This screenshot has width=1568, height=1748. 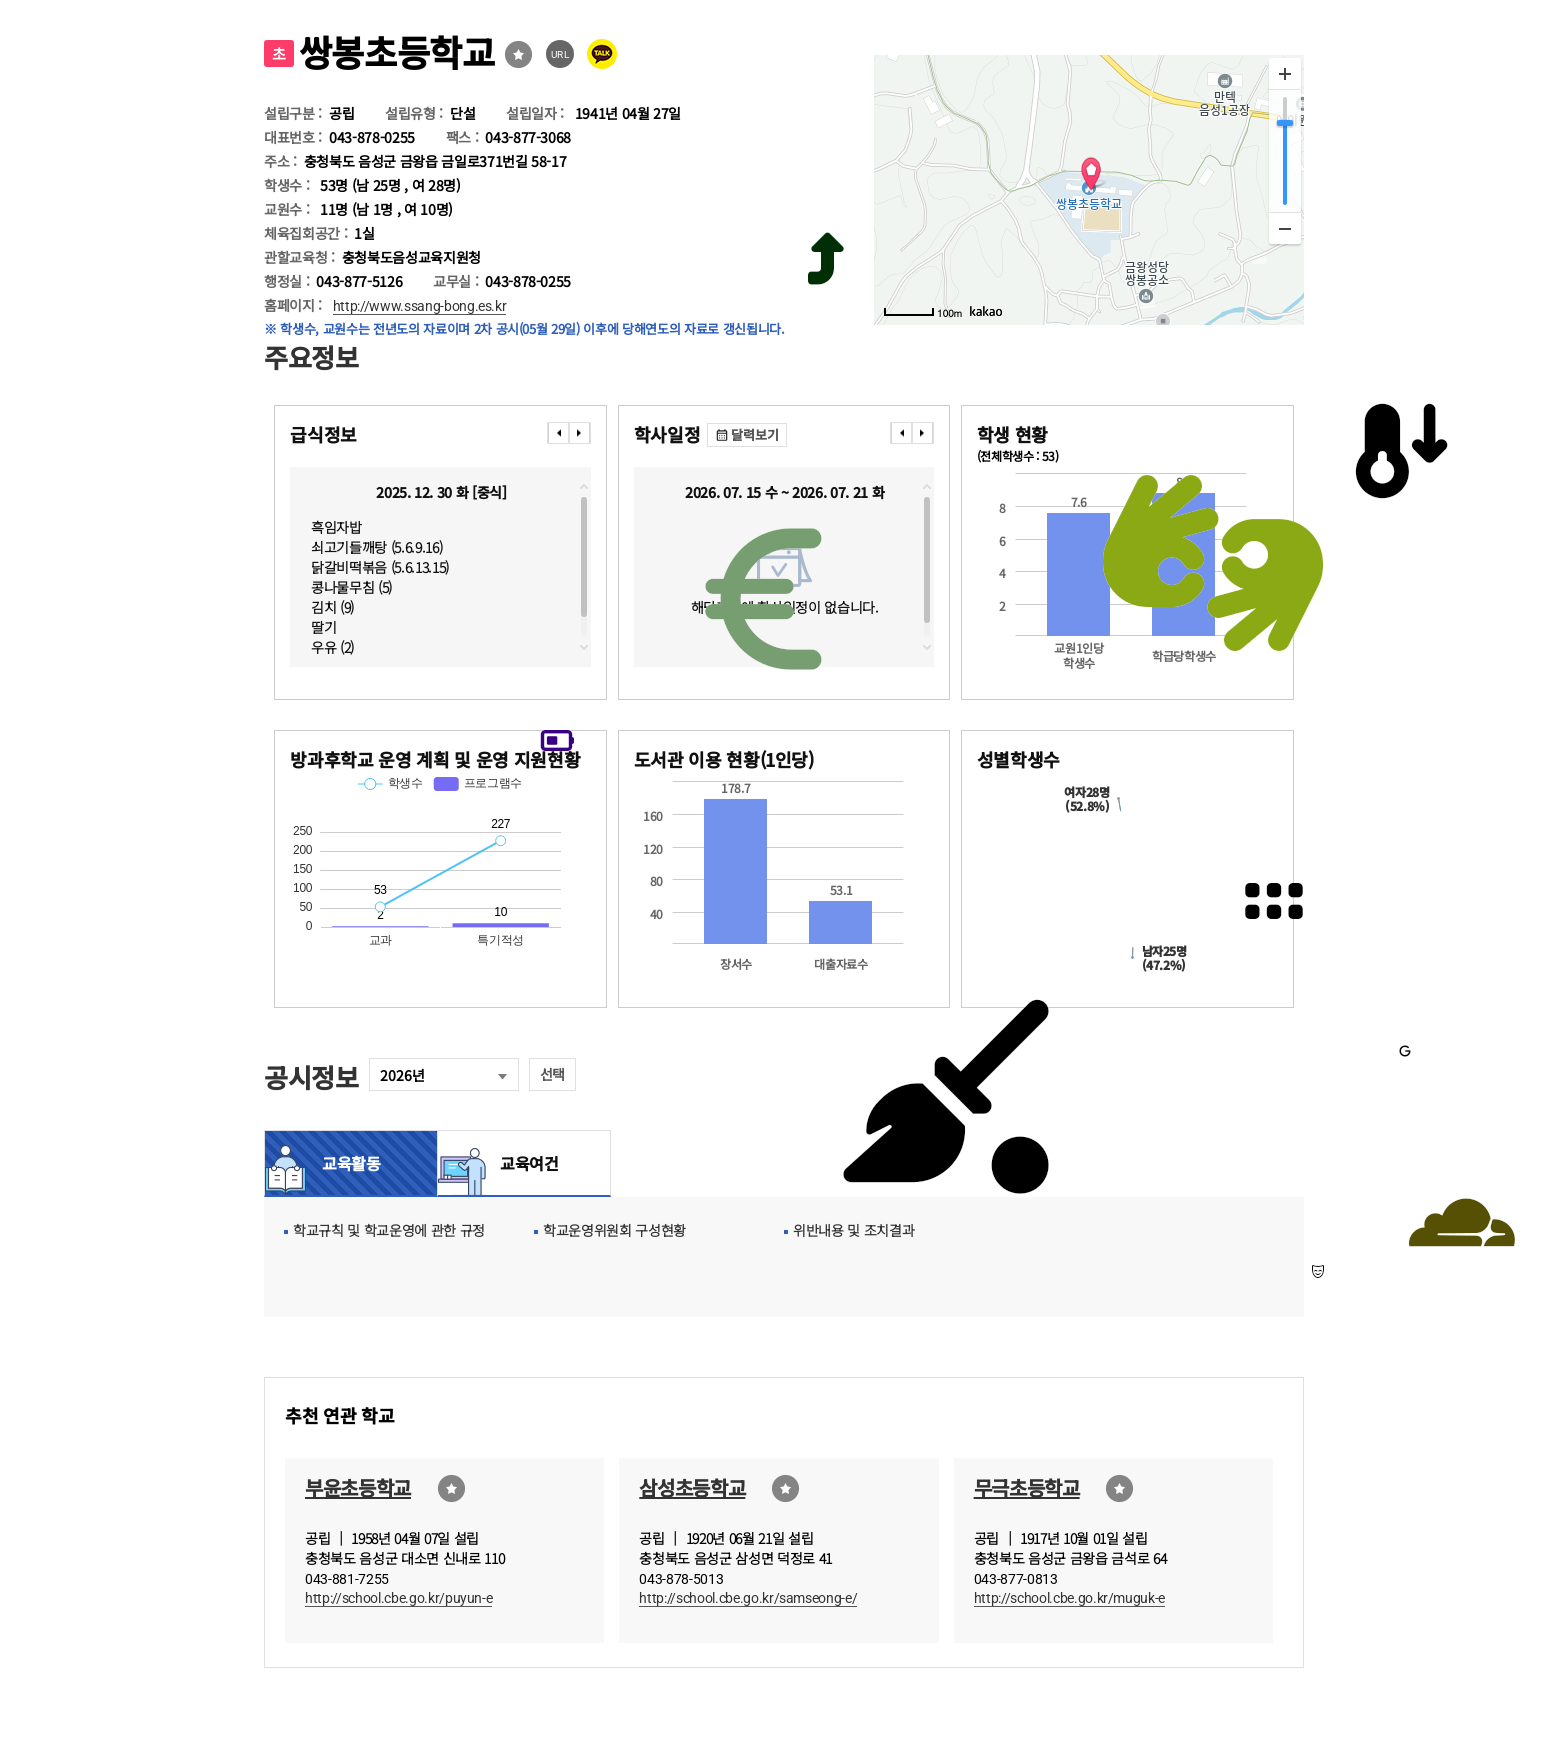 What do you see at coordinates (1400, 451) in the screenshot?
I see `indicates temperature is decreasing` at bounding box center [1400, 451].